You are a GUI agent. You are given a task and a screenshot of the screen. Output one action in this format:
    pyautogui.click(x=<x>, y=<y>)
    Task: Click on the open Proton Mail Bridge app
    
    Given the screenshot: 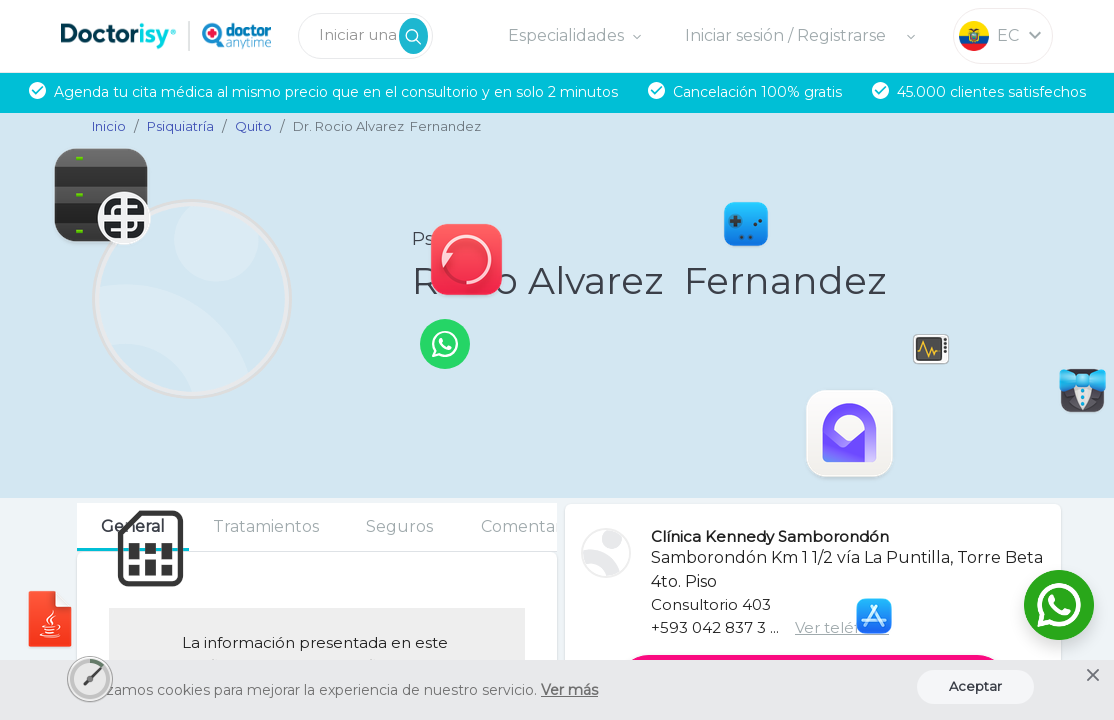 What is the action you would take?
    pyautogui.click(x=849, y=433)
    